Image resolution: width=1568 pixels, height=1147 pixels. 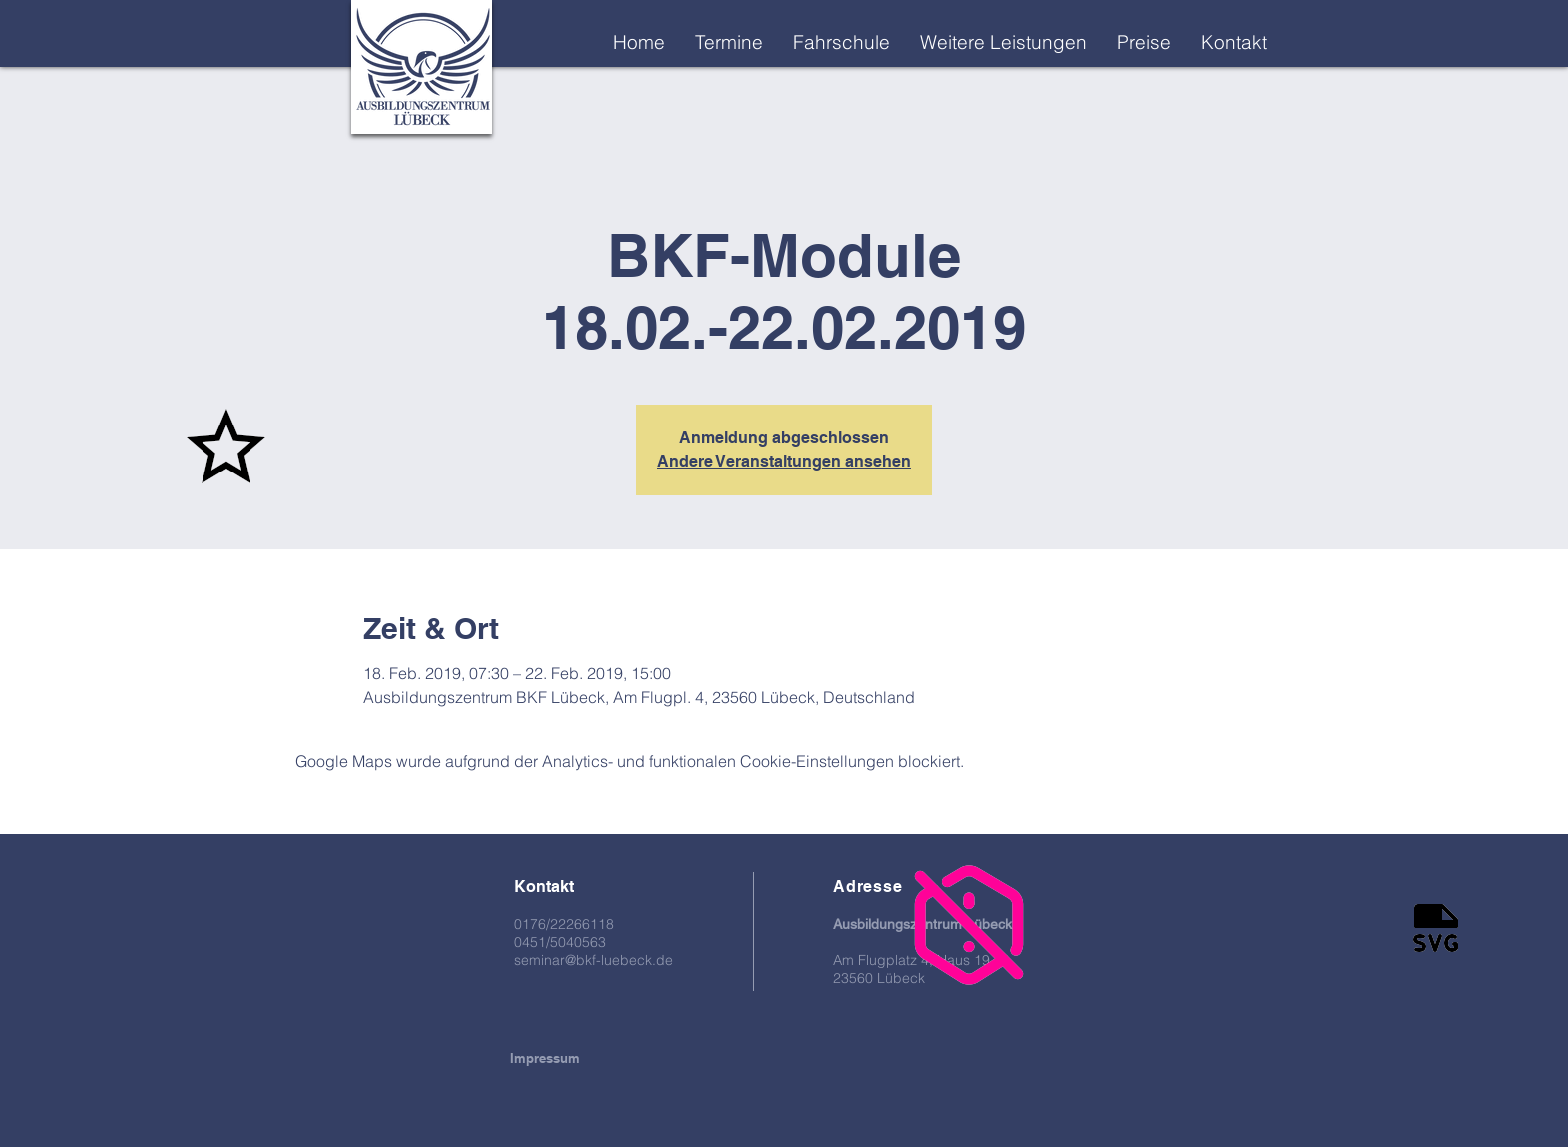 I want to click on dismiss or disable alert notifications, so click(x=969, y=925).